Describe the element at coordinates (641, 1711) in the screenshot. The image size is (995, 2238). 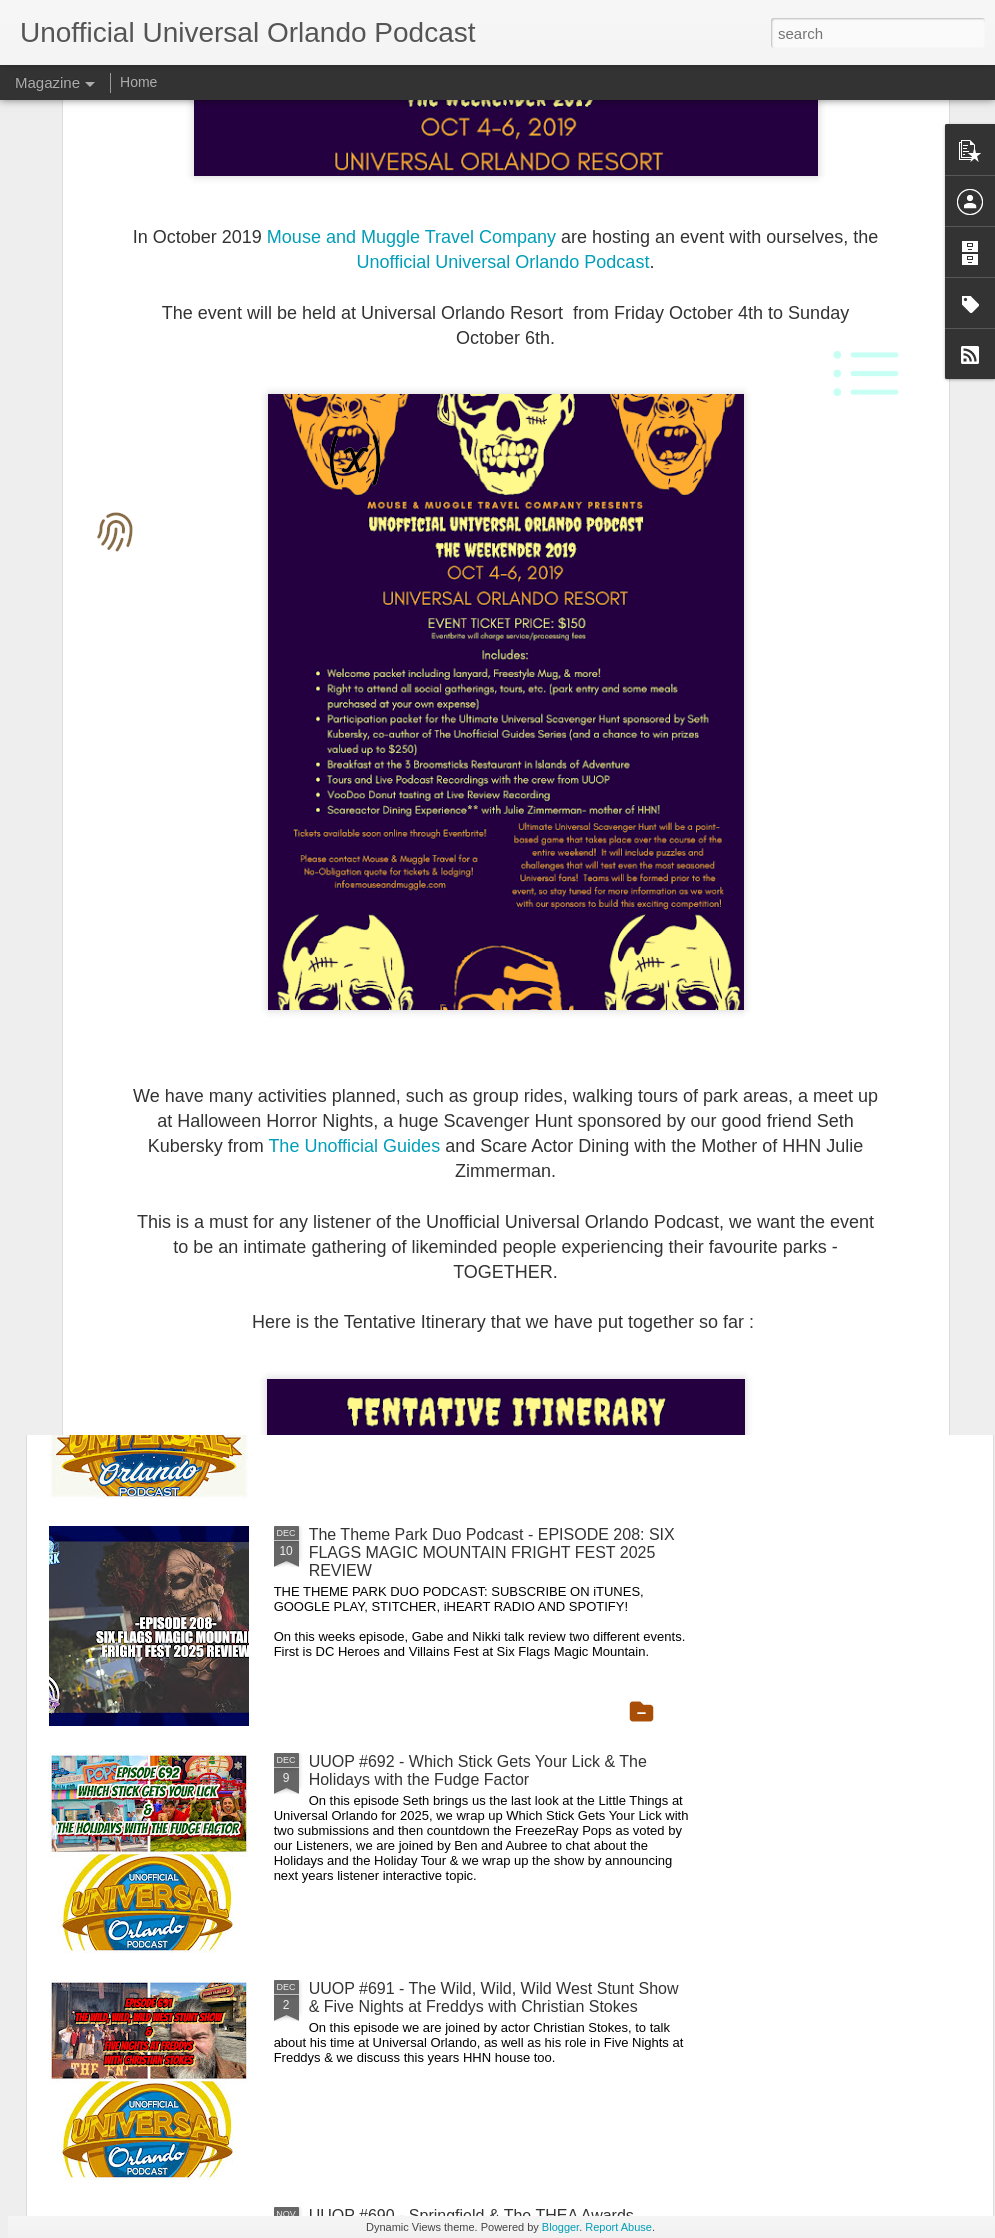
I see `remove a file or folder` at that location.